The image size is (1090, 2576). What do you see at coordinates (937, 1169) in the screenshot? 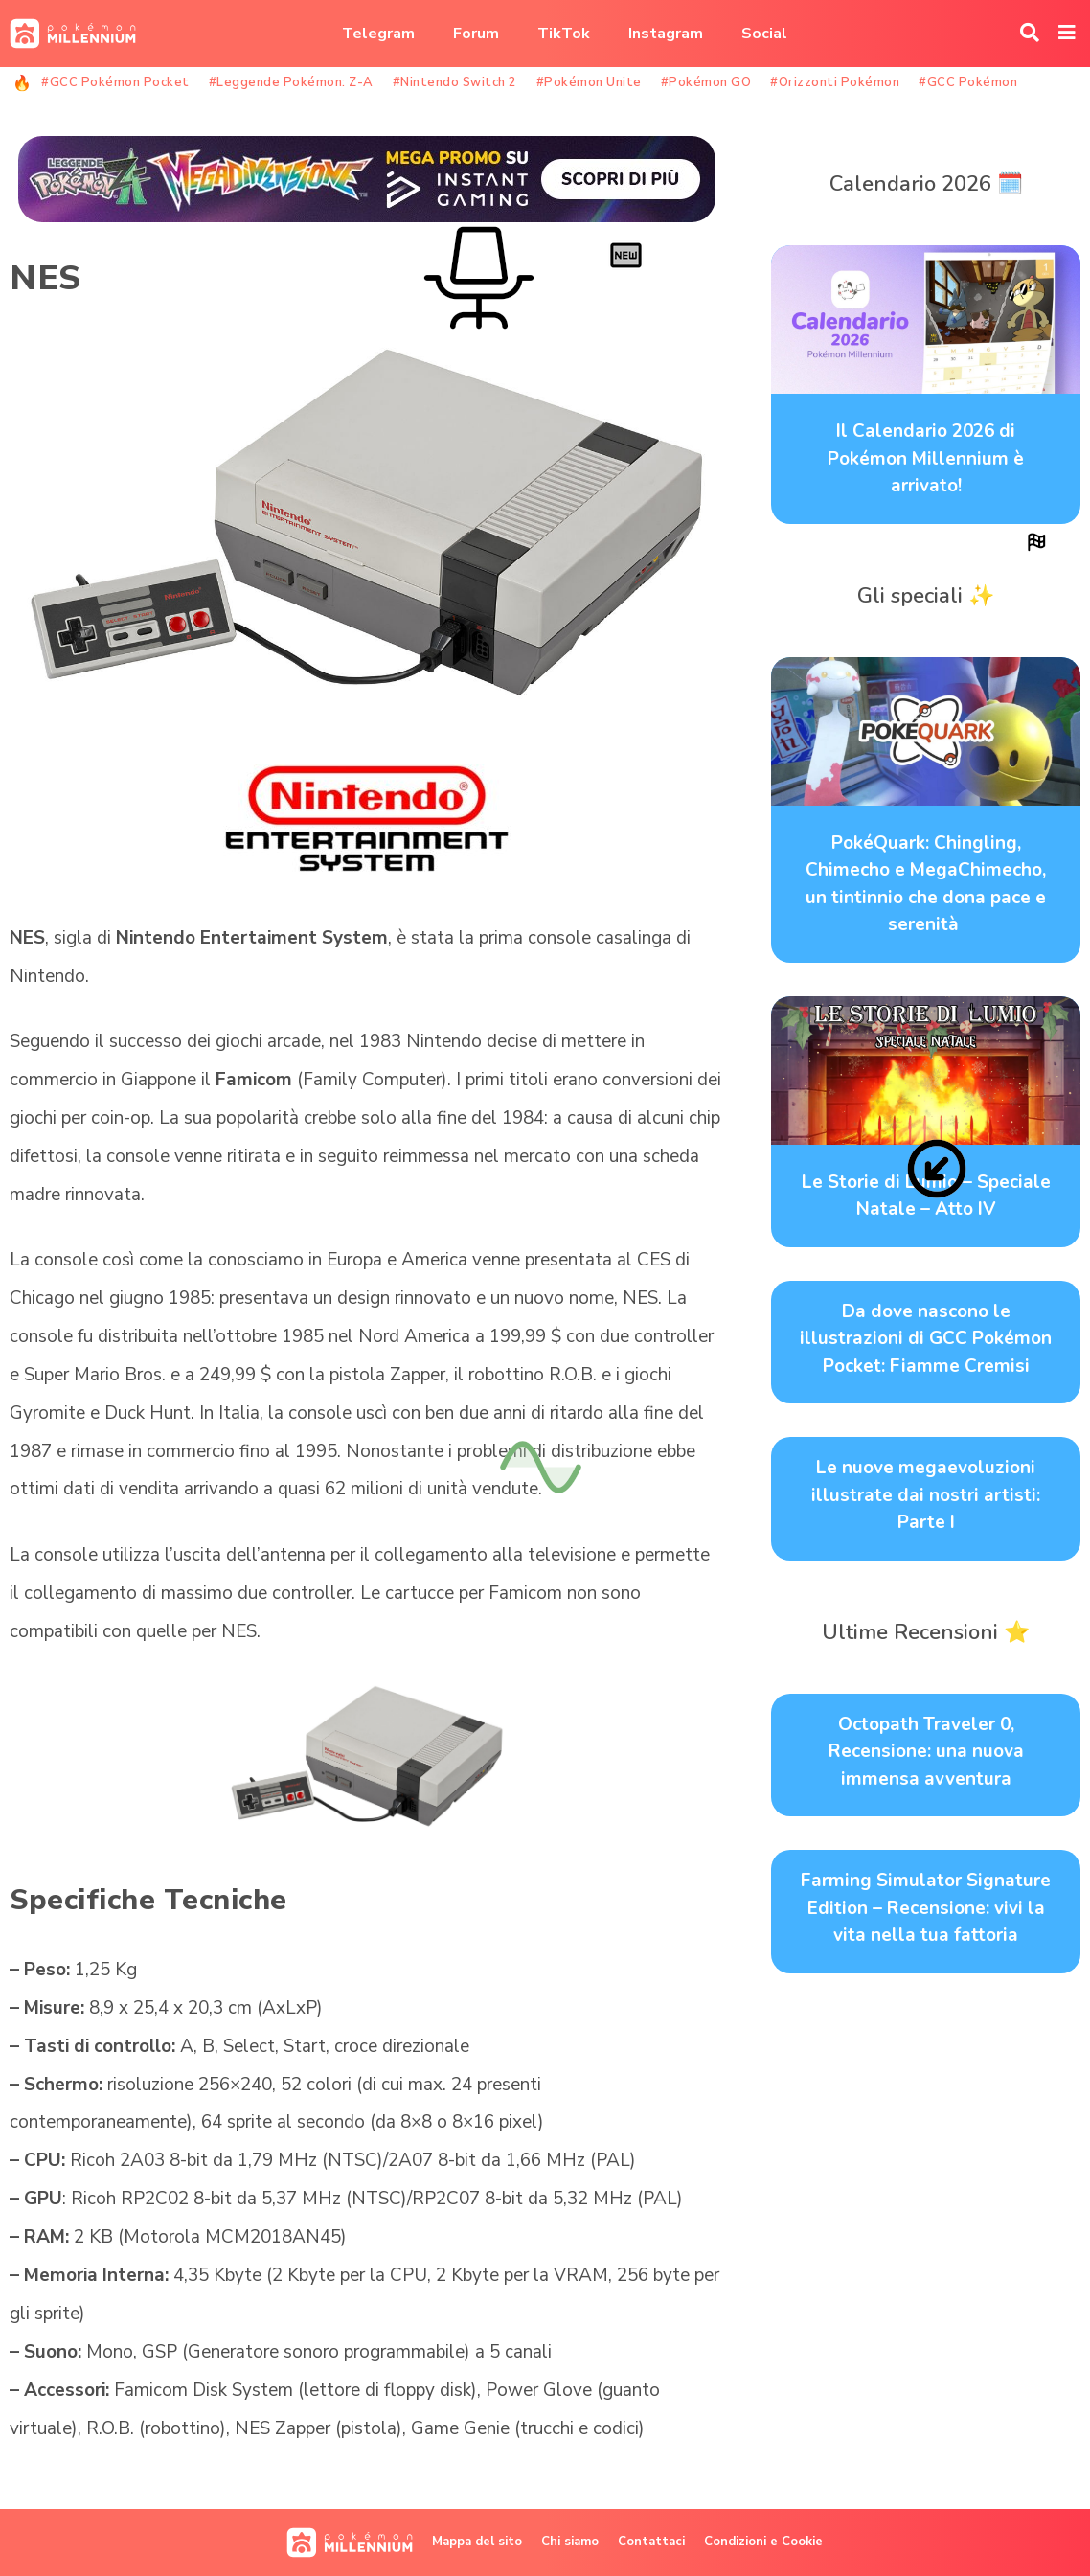
I see `navigate to previous or lower-left content` at bounding box center [937, 1169].